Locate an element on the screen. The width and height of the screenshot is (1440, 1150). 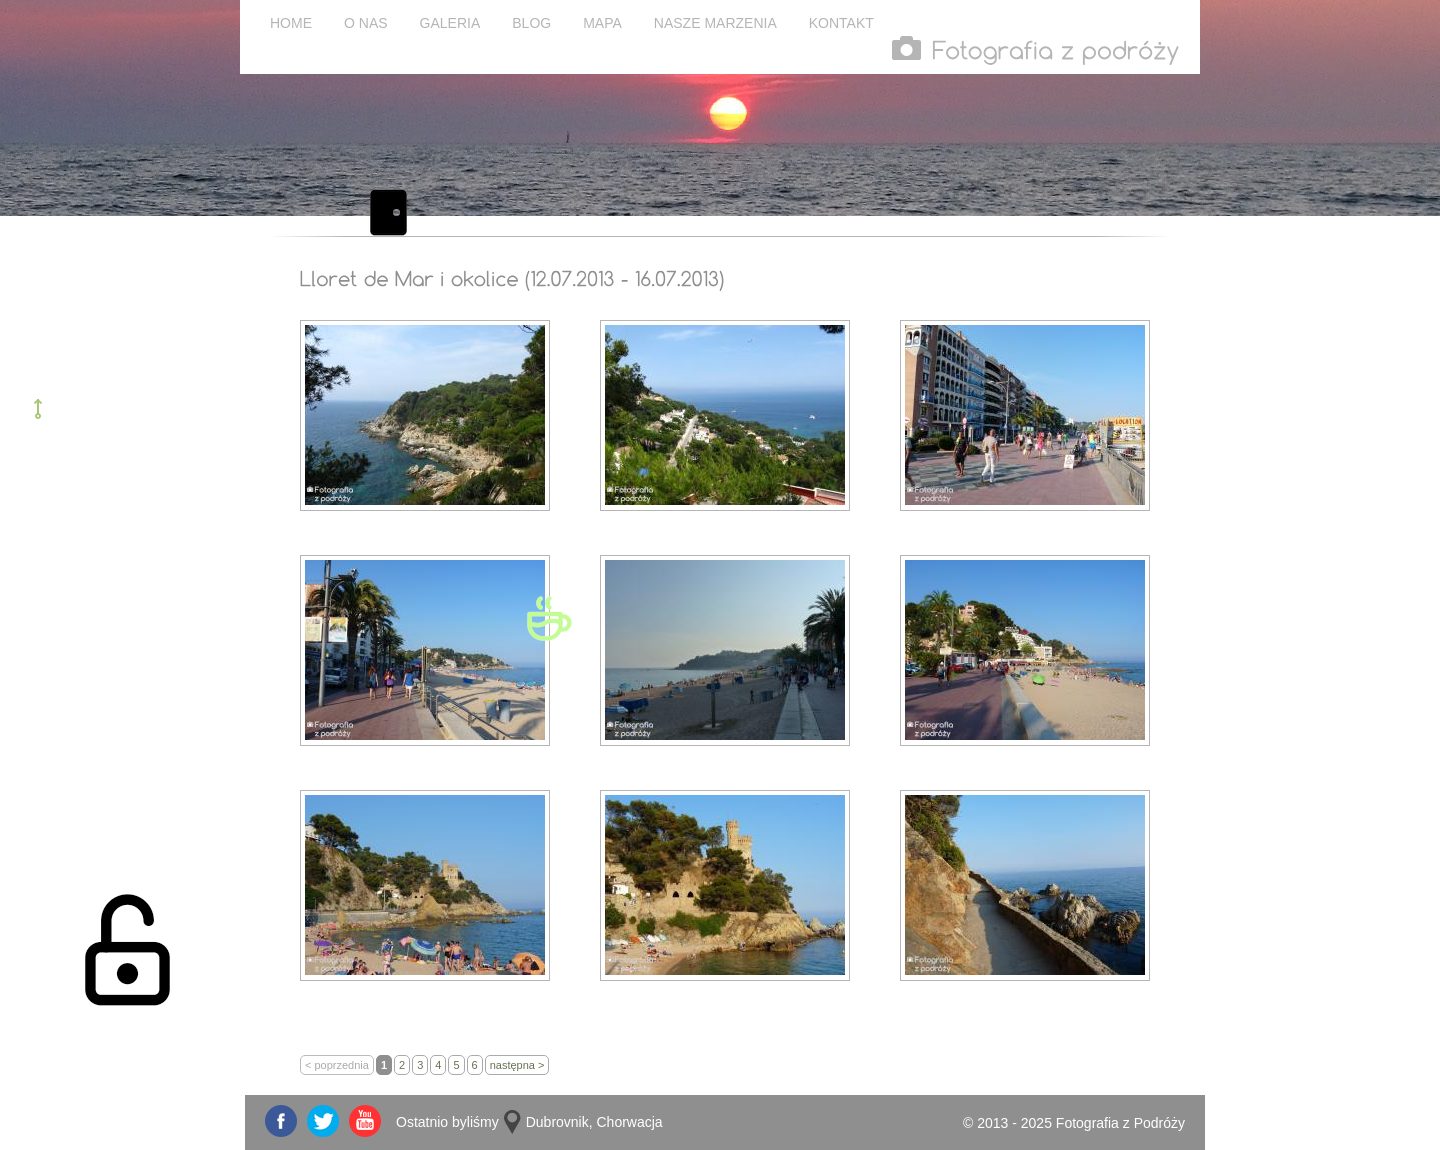
scroll to top of page is located at coordinates (38, 409).